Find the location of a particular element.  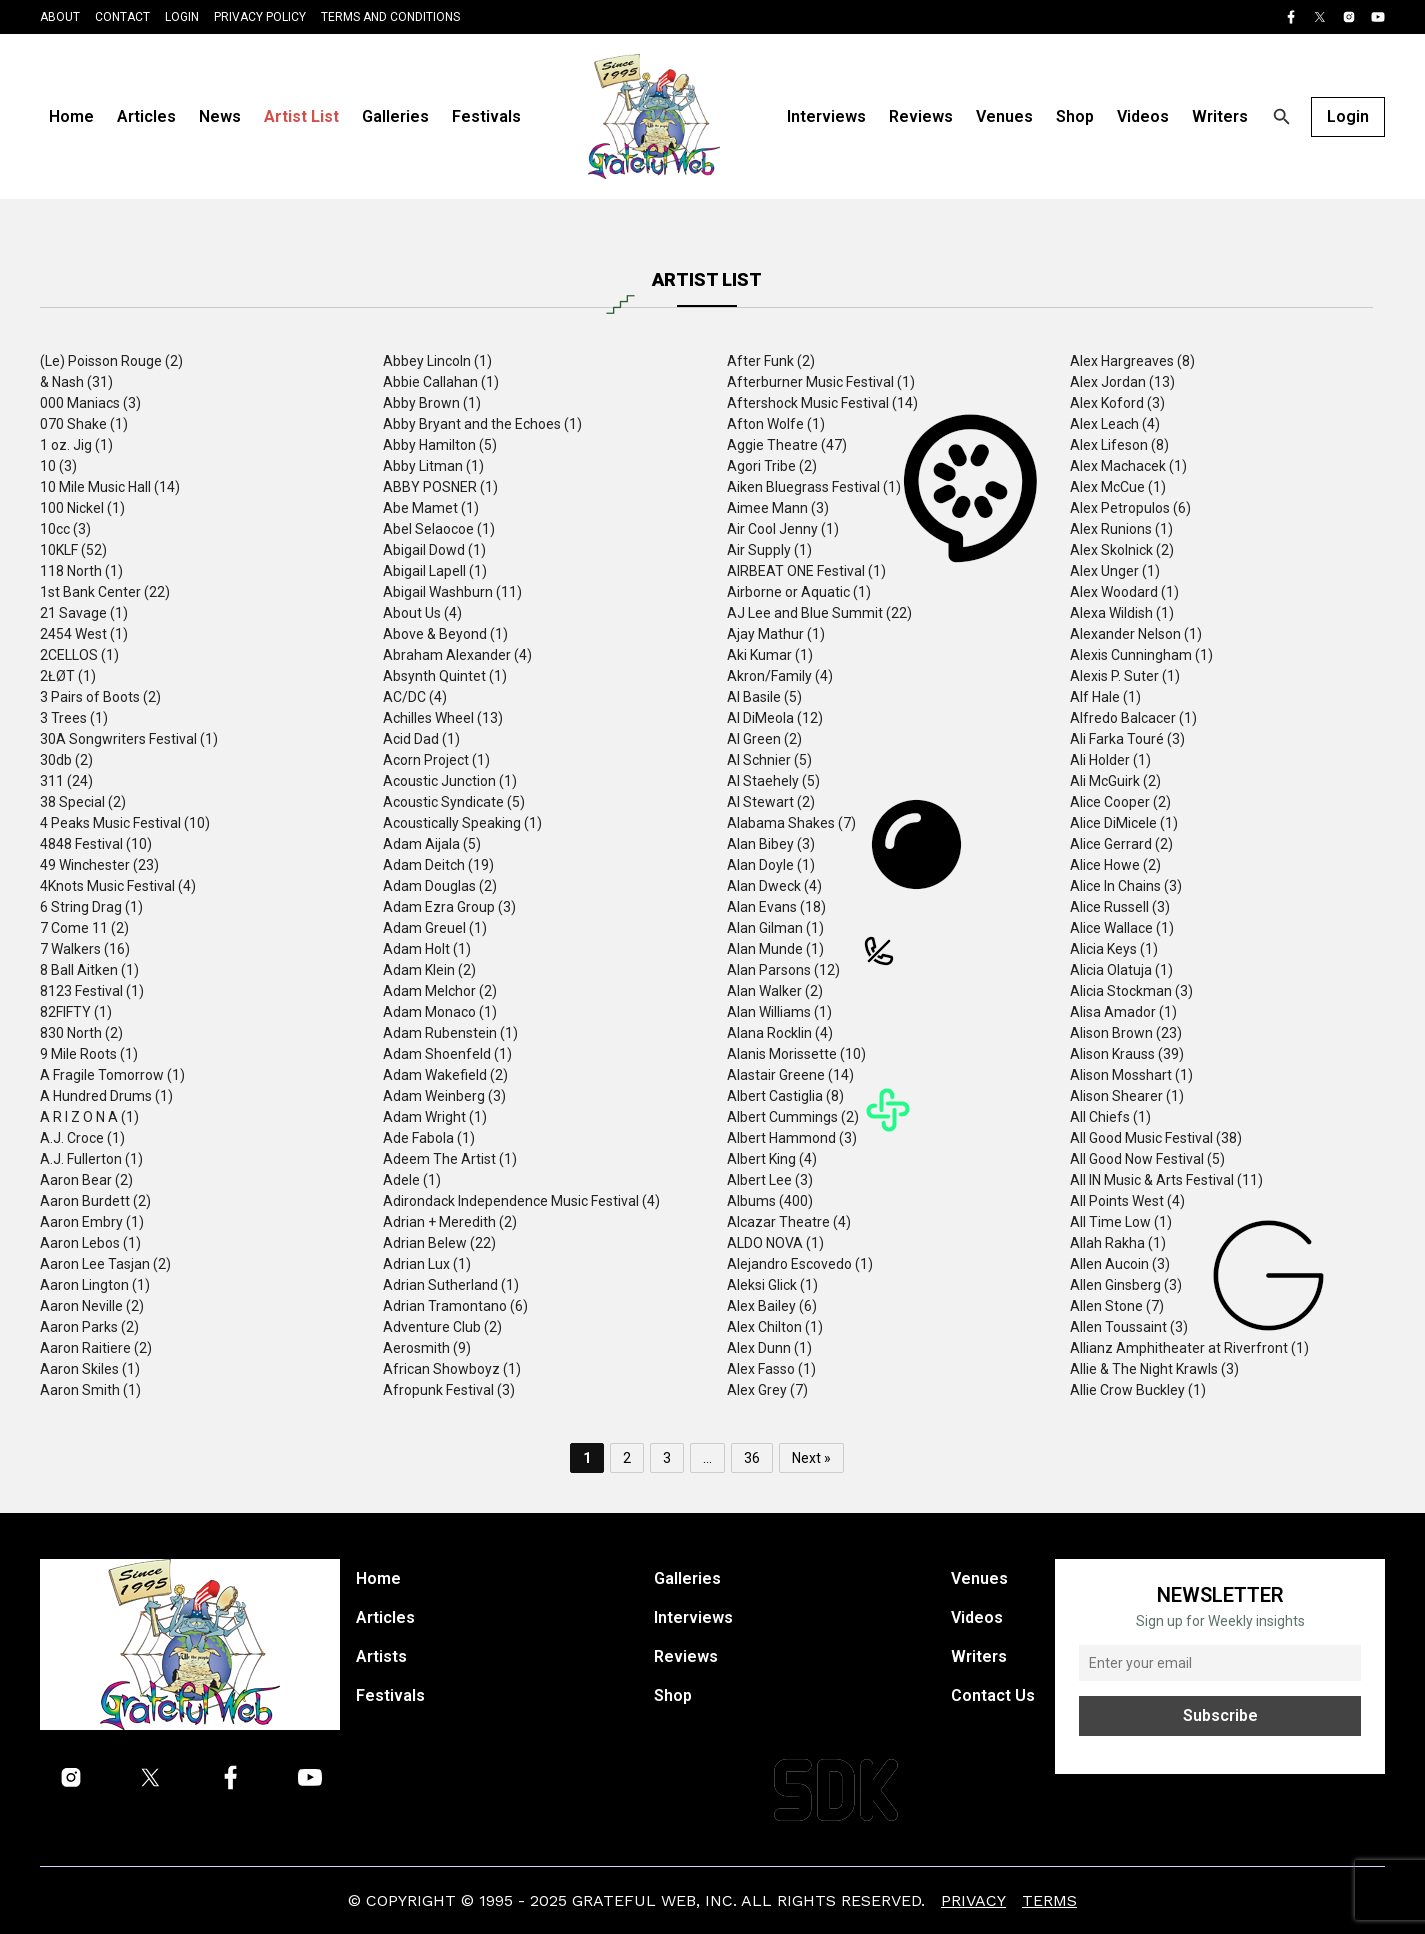

sign in with Google is located at coordinates (1268, 1275).